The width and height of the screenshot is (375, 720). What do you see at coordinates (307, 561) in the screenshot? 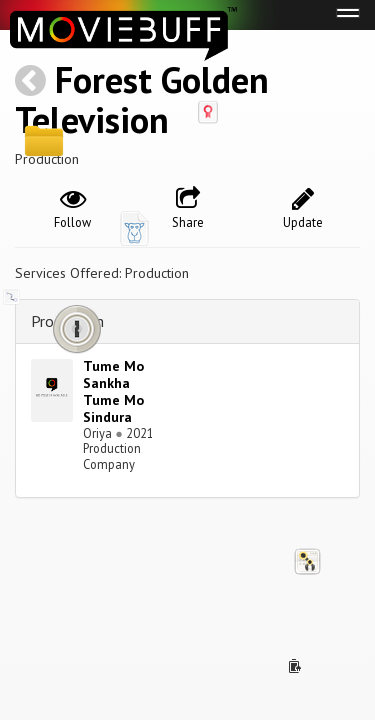
I see `open GNOME Builder IDE` at bounding box center [307, 561].